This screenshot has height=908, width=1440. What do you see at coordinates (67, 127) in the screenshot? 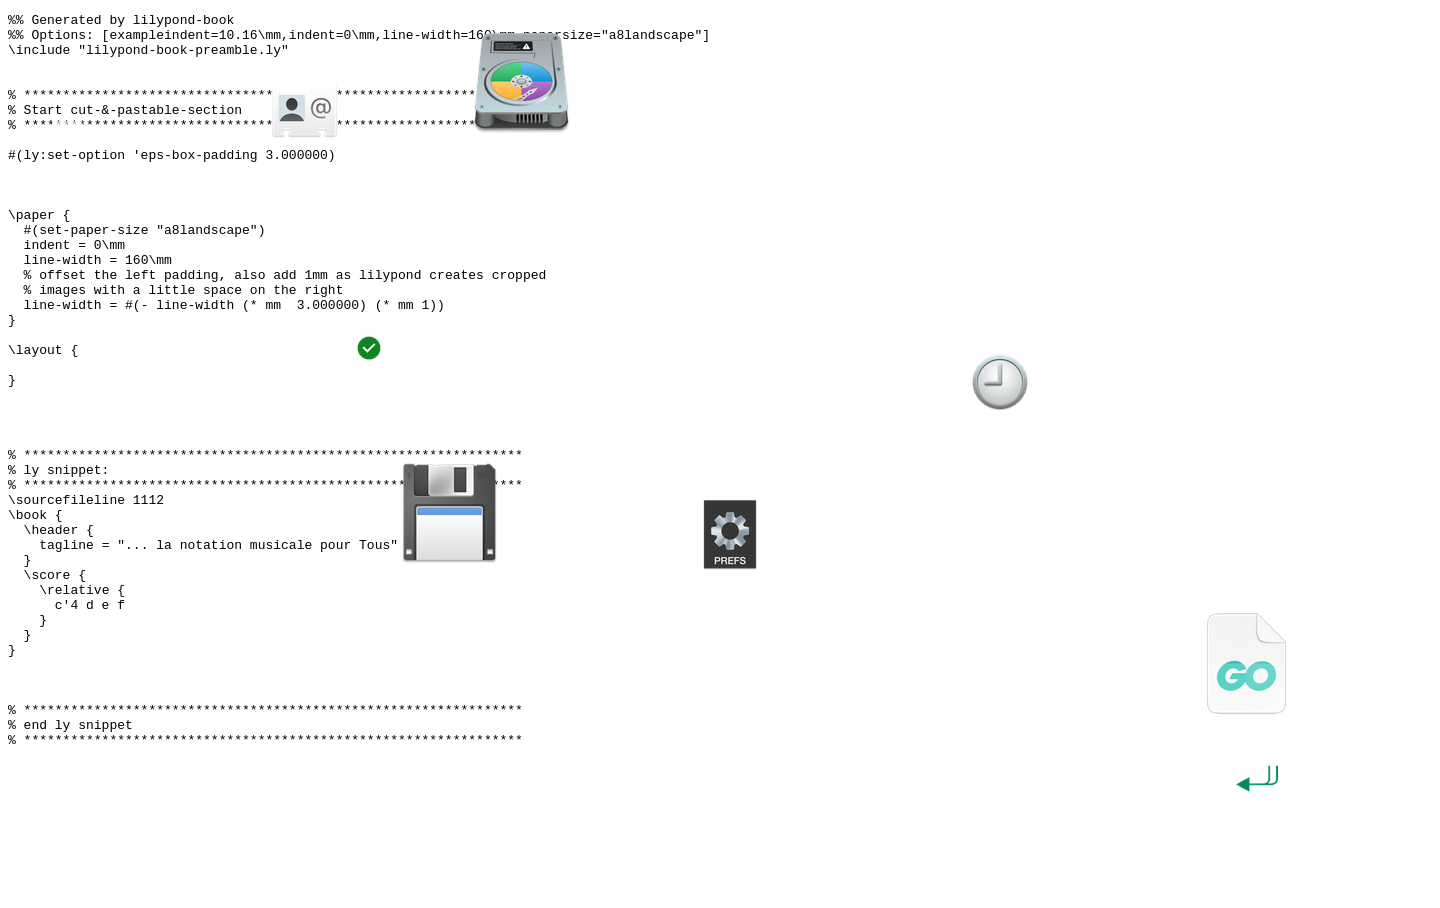
I see `access your favorites folder in the media library` at bounding box center [67, 127].